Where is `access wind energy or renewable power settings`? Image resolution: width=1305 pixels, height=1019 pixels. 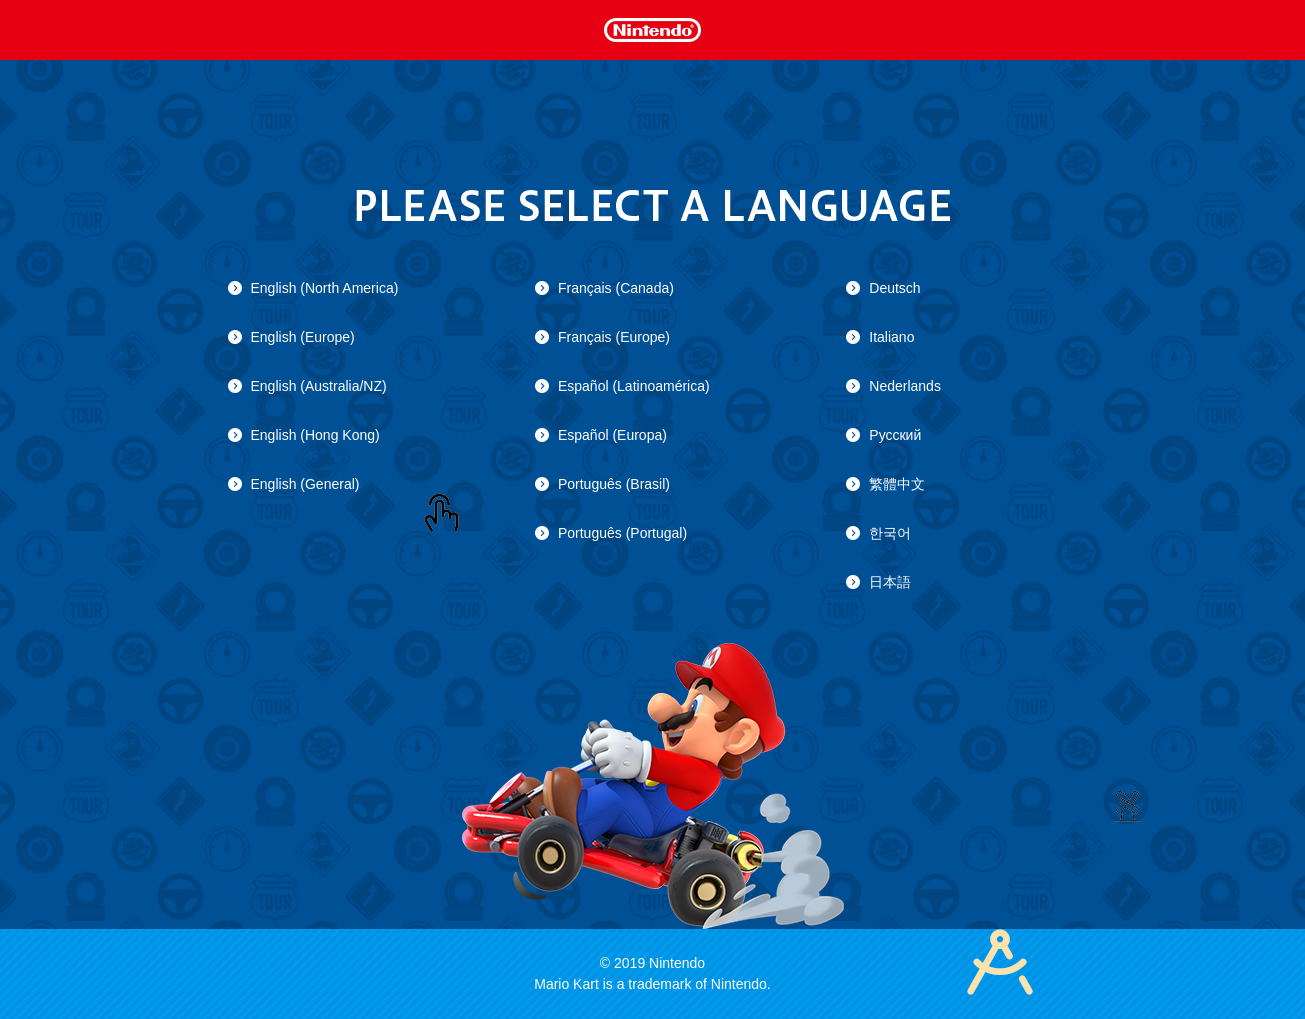 access wind energy or renewable power settings is located at coordinates (1127, 806).